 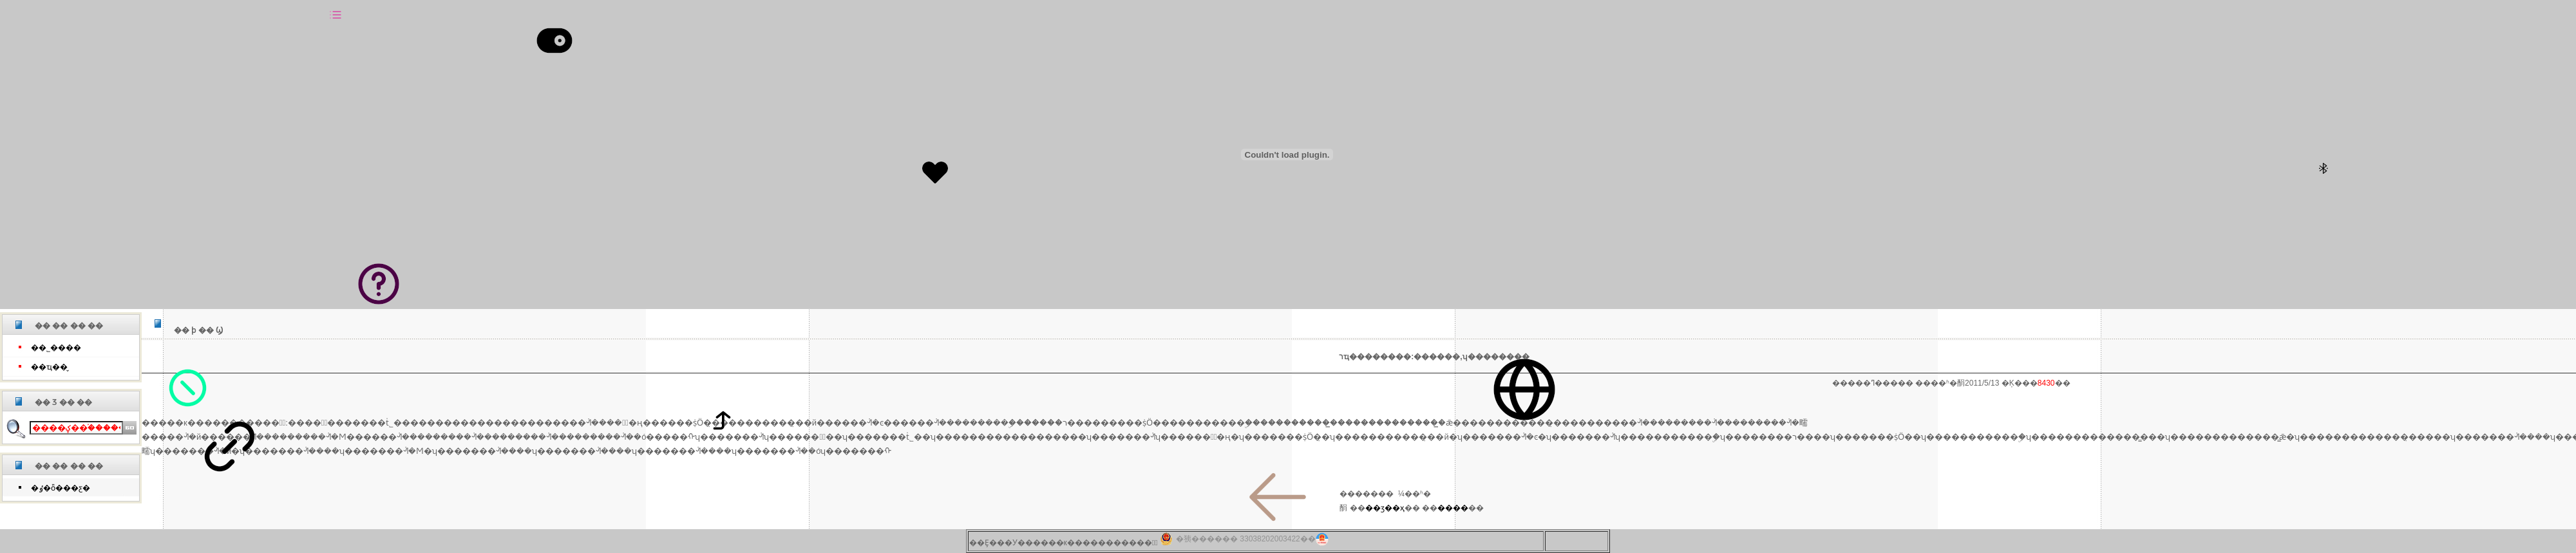 What do you see at coordinates (554, 41) in the screenshot?
I see `toggle switch in the on/enabled position` at bounding box center [554, 41].